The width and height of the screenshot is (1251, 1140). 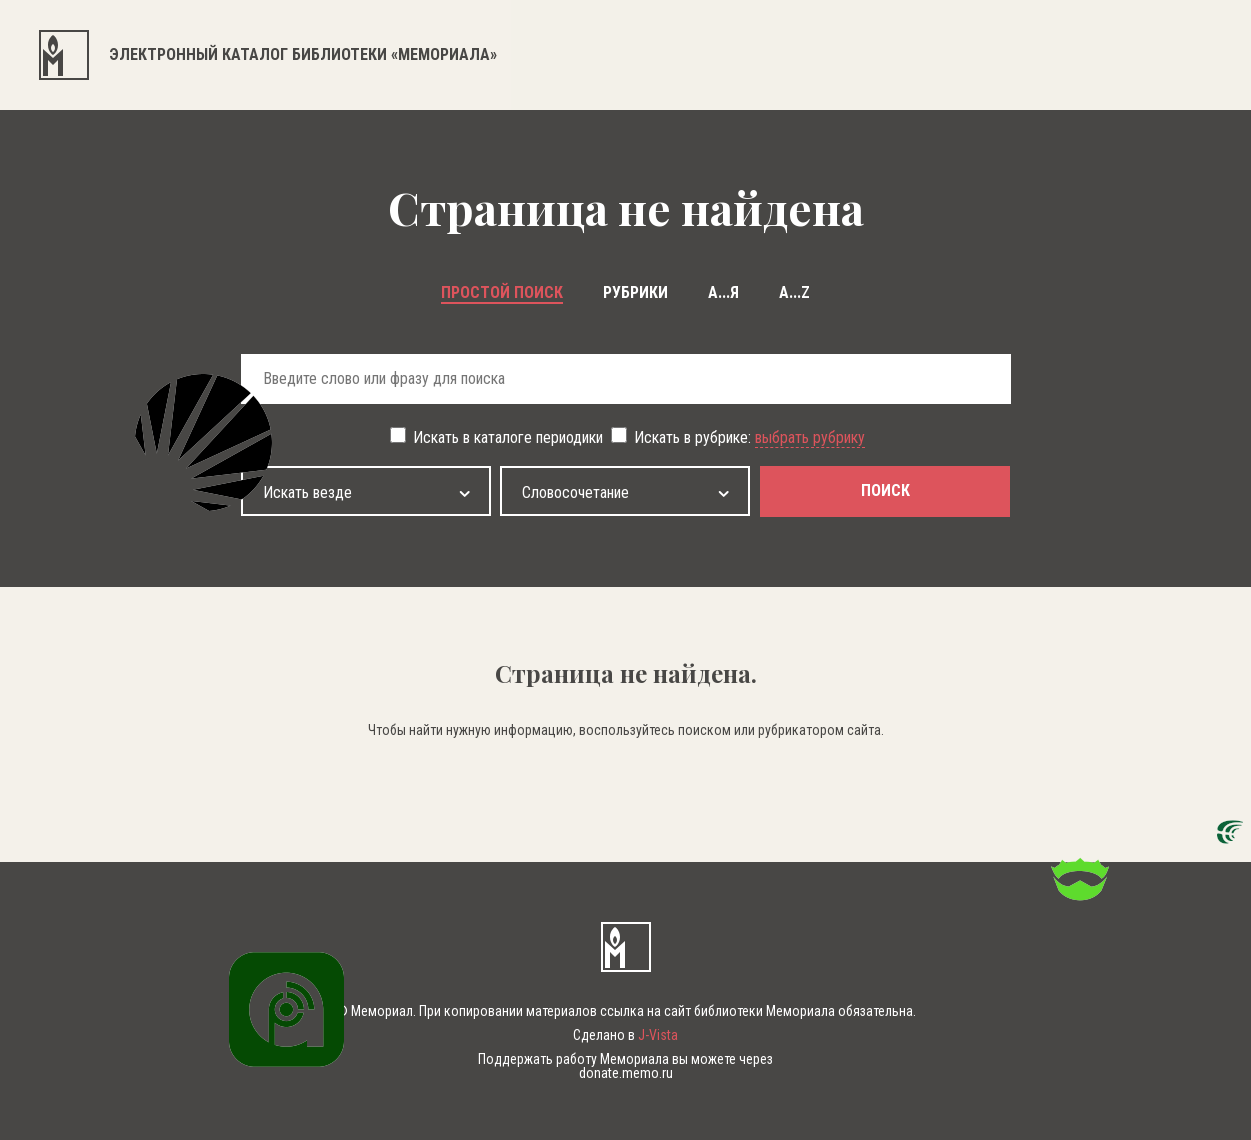 I want to click on open Podcast Addict app, so click(x=286, y=1009).